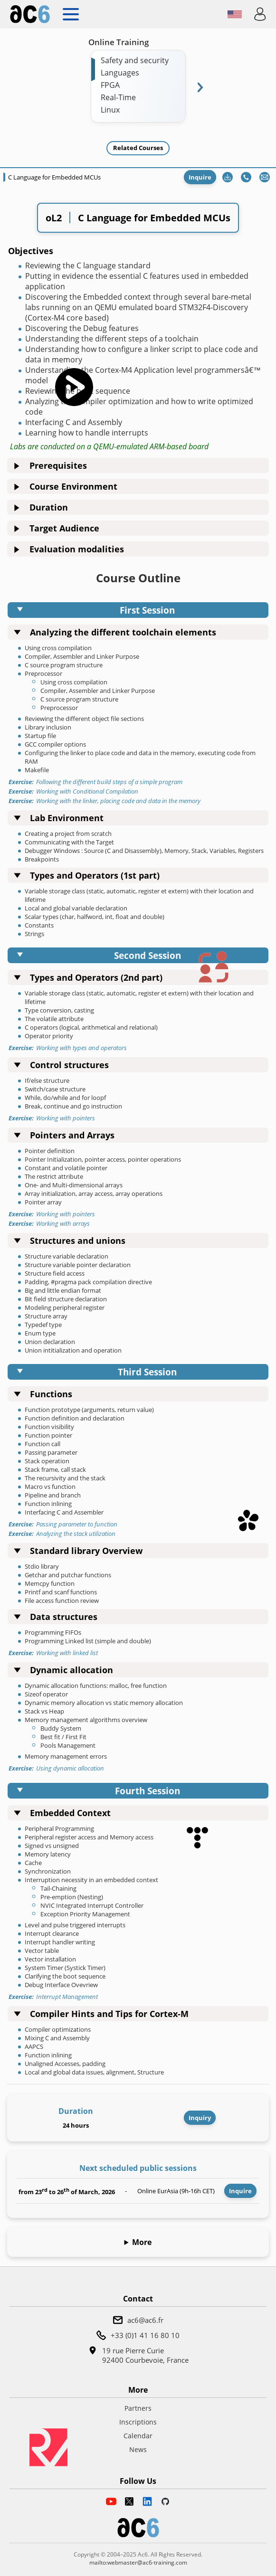 The image size is (276, 2576). What do you see at coordinates (213, 967) in the screenshot?
I see `peer-to-peer transfer or payment` at bounding box center [213, 967].